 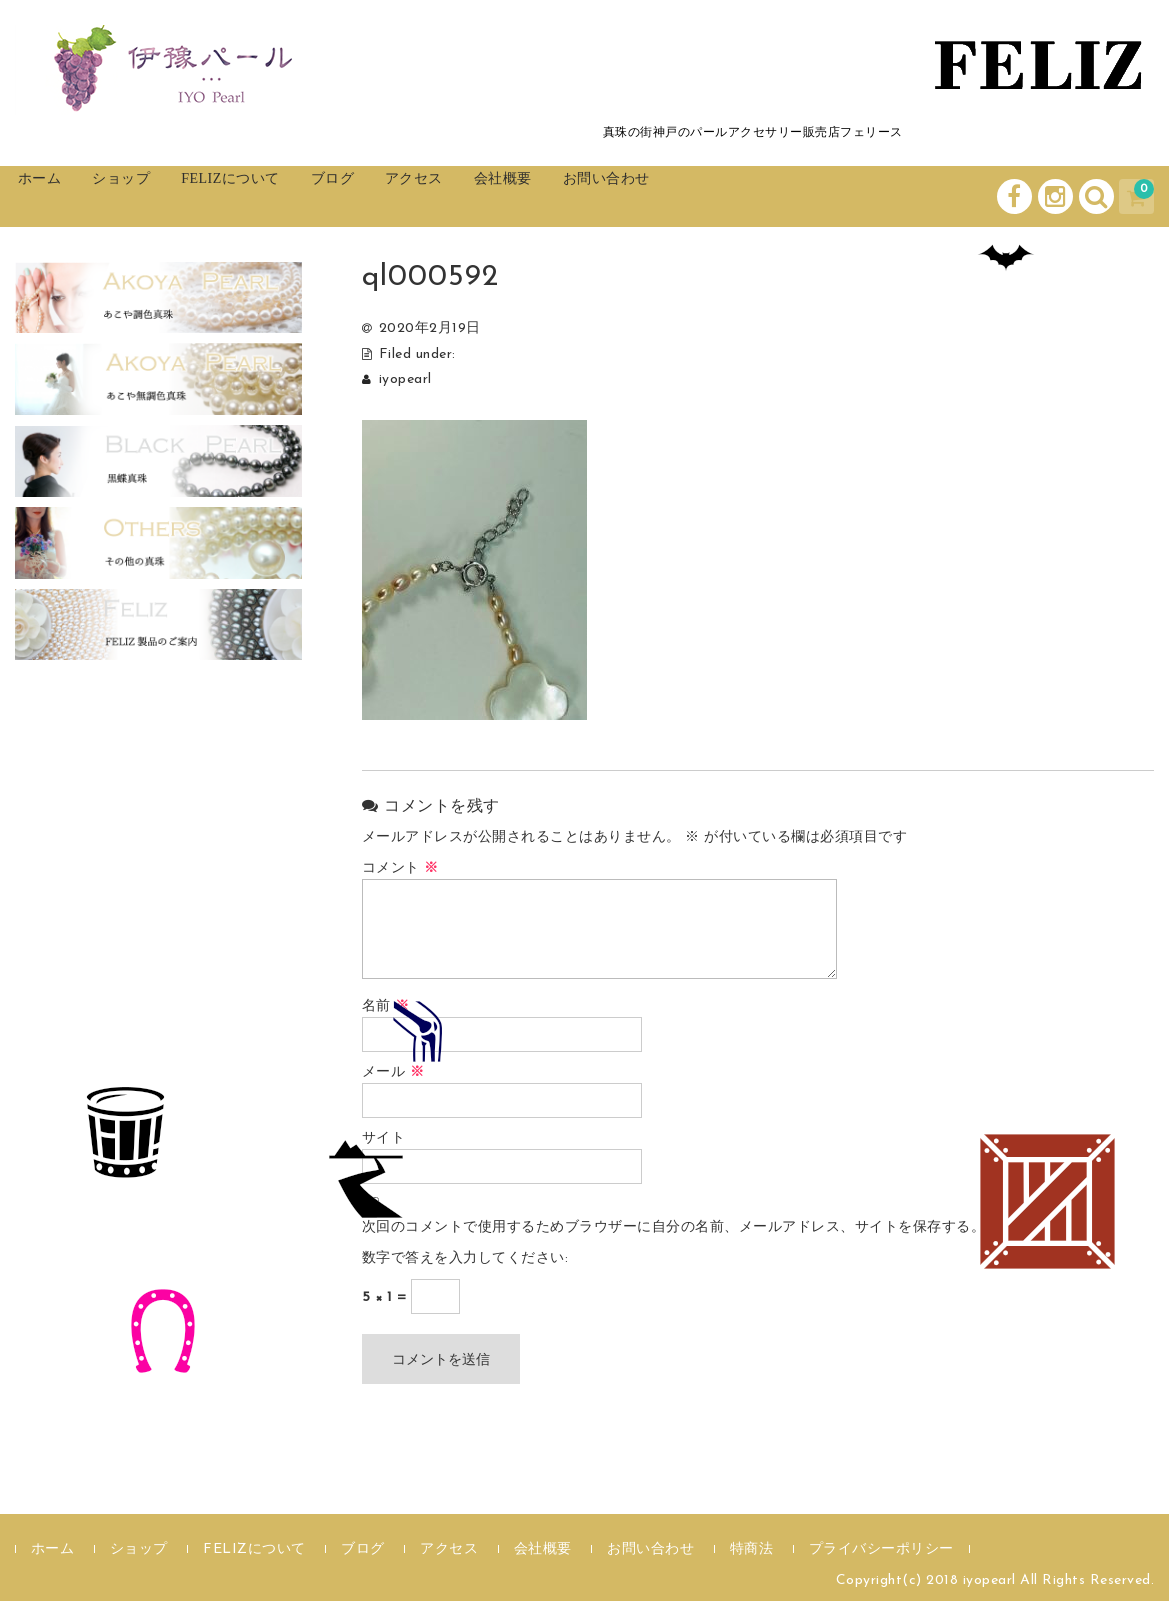 I want to click on indicates a full inventory or storage container, so click(x=125, y=1117).